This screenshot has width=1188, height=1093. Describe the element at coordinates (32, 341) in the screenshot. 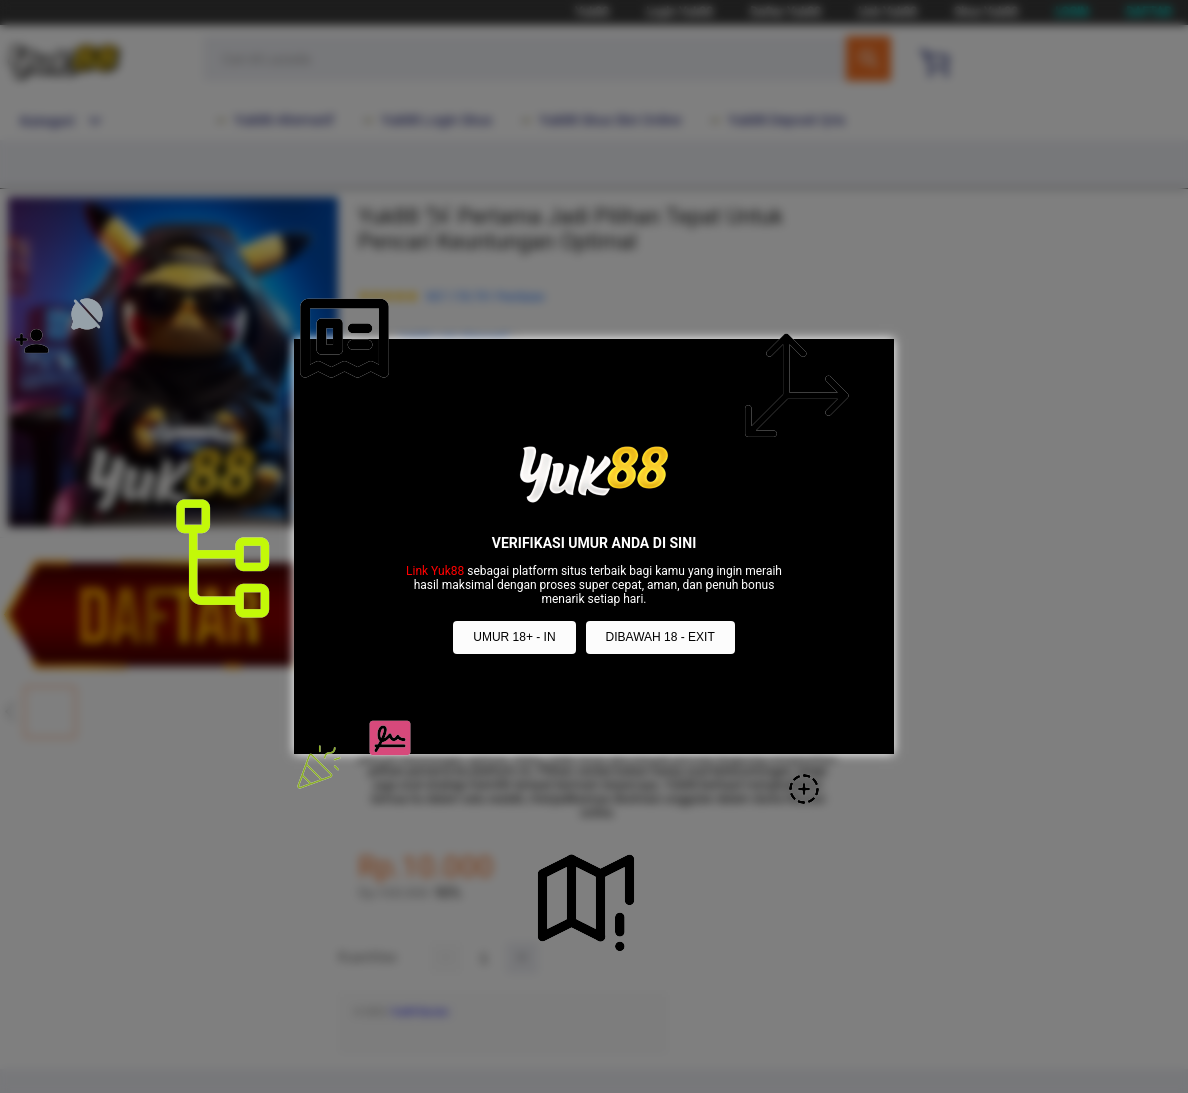

I see `add a new contact` at that location.